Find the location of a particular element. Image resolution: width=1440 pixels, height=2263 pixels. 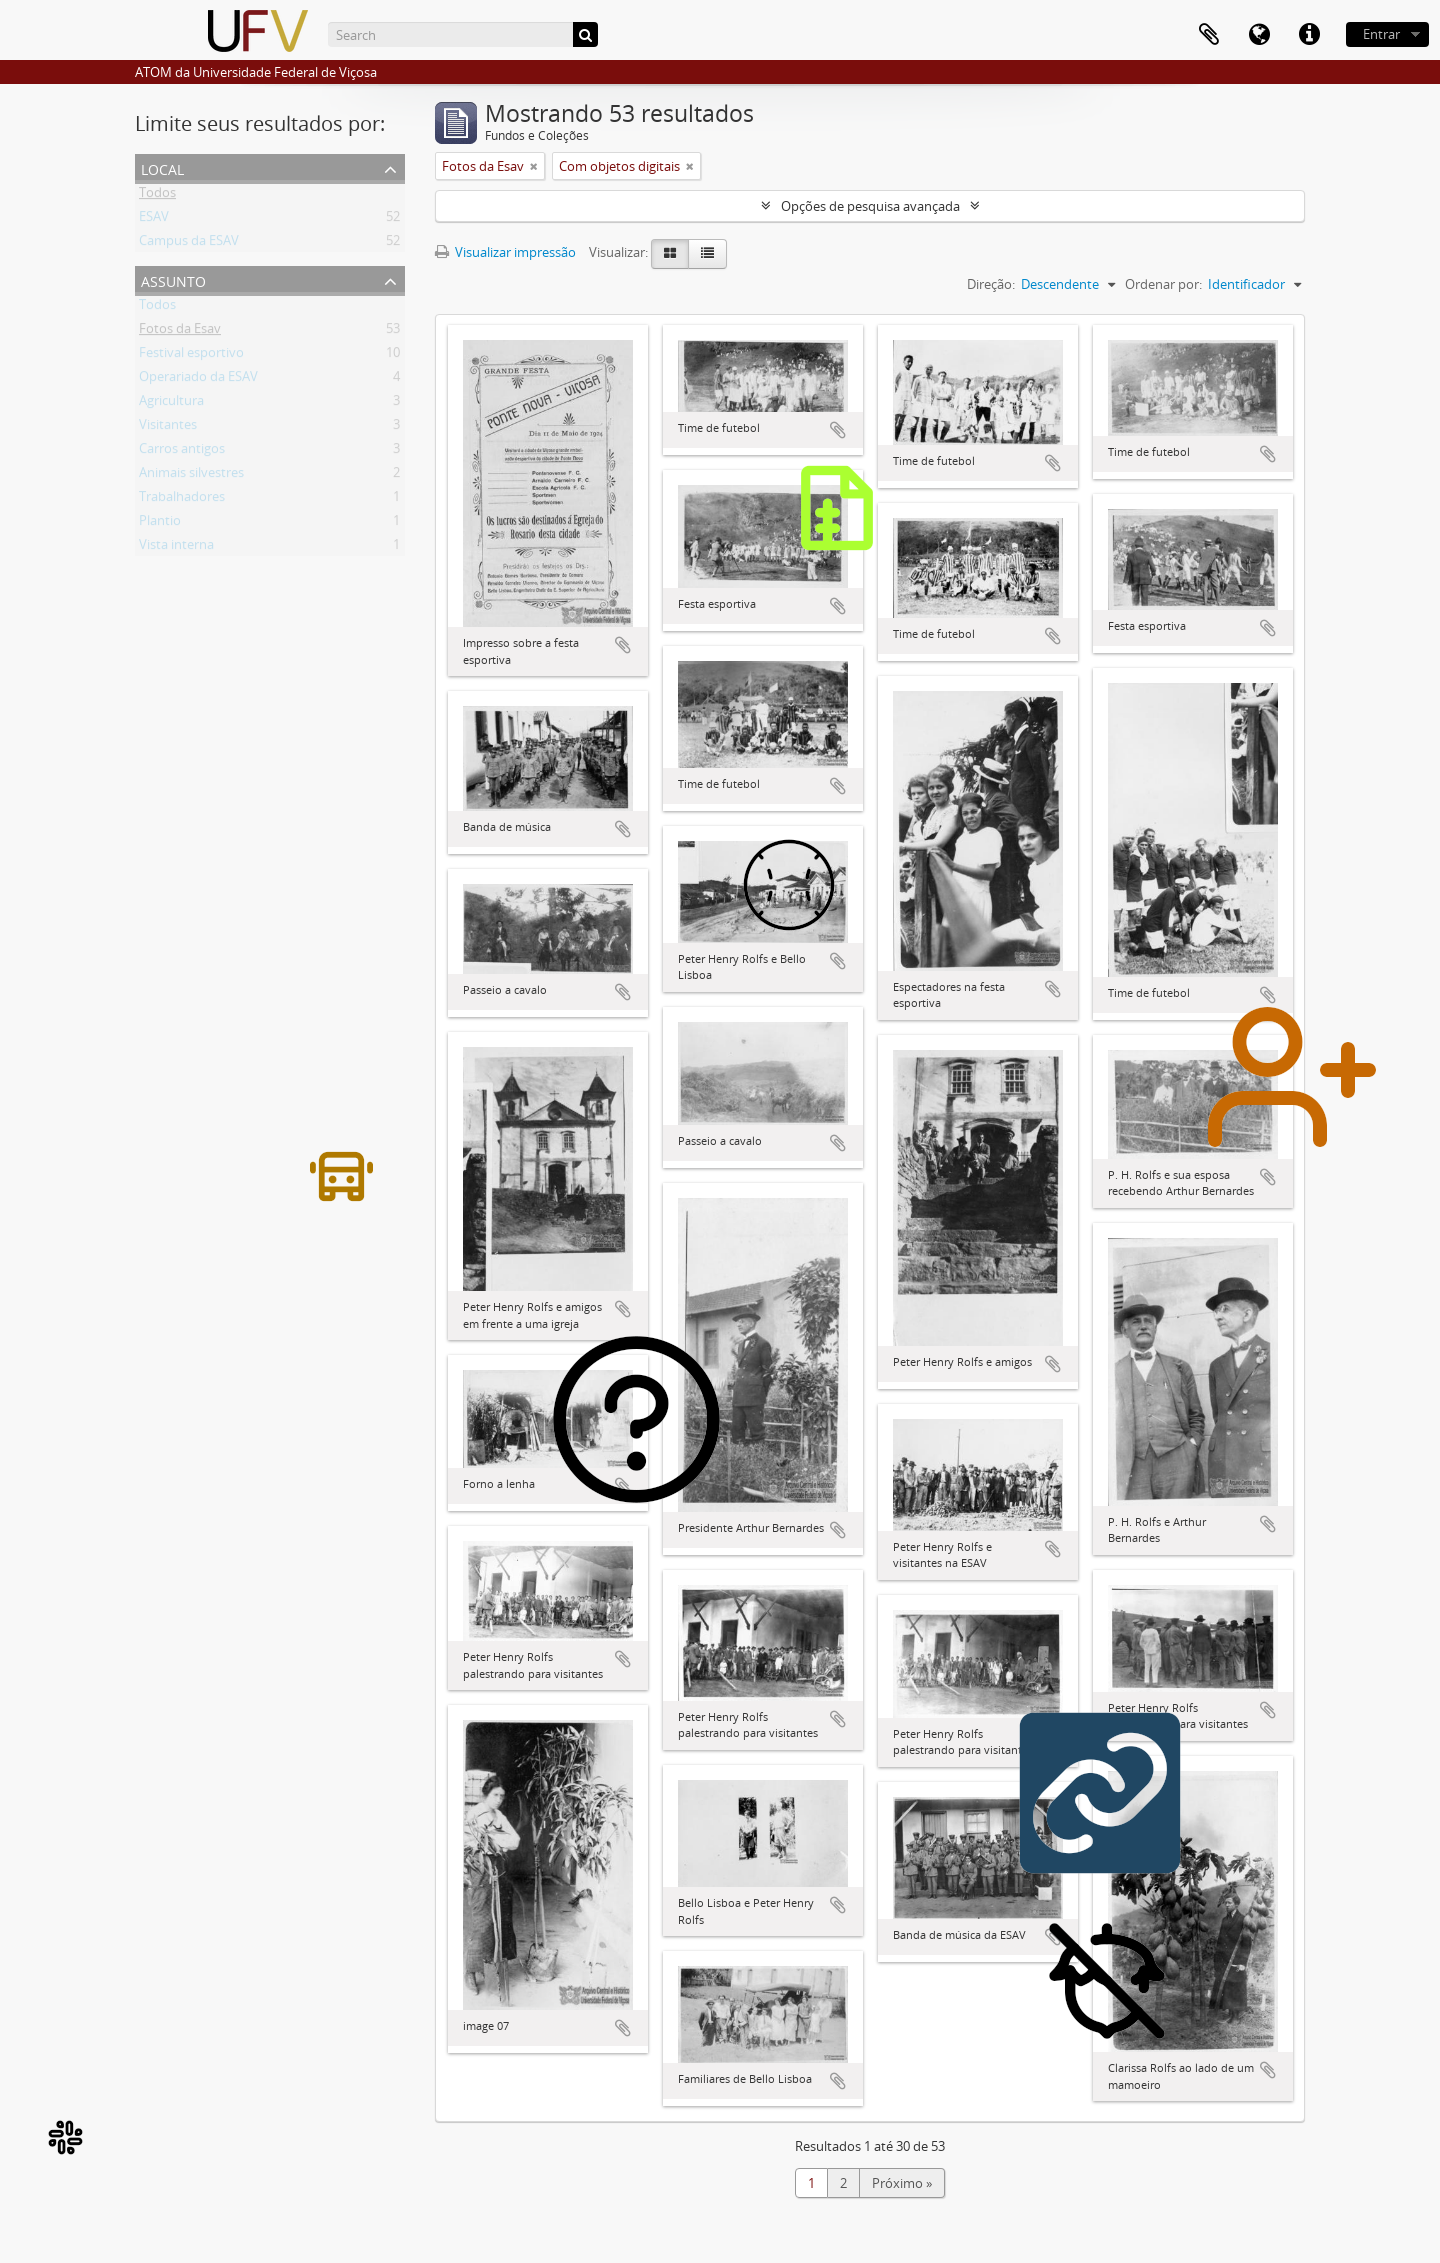

copy or share a link is located at coordinates (1100, 1793).